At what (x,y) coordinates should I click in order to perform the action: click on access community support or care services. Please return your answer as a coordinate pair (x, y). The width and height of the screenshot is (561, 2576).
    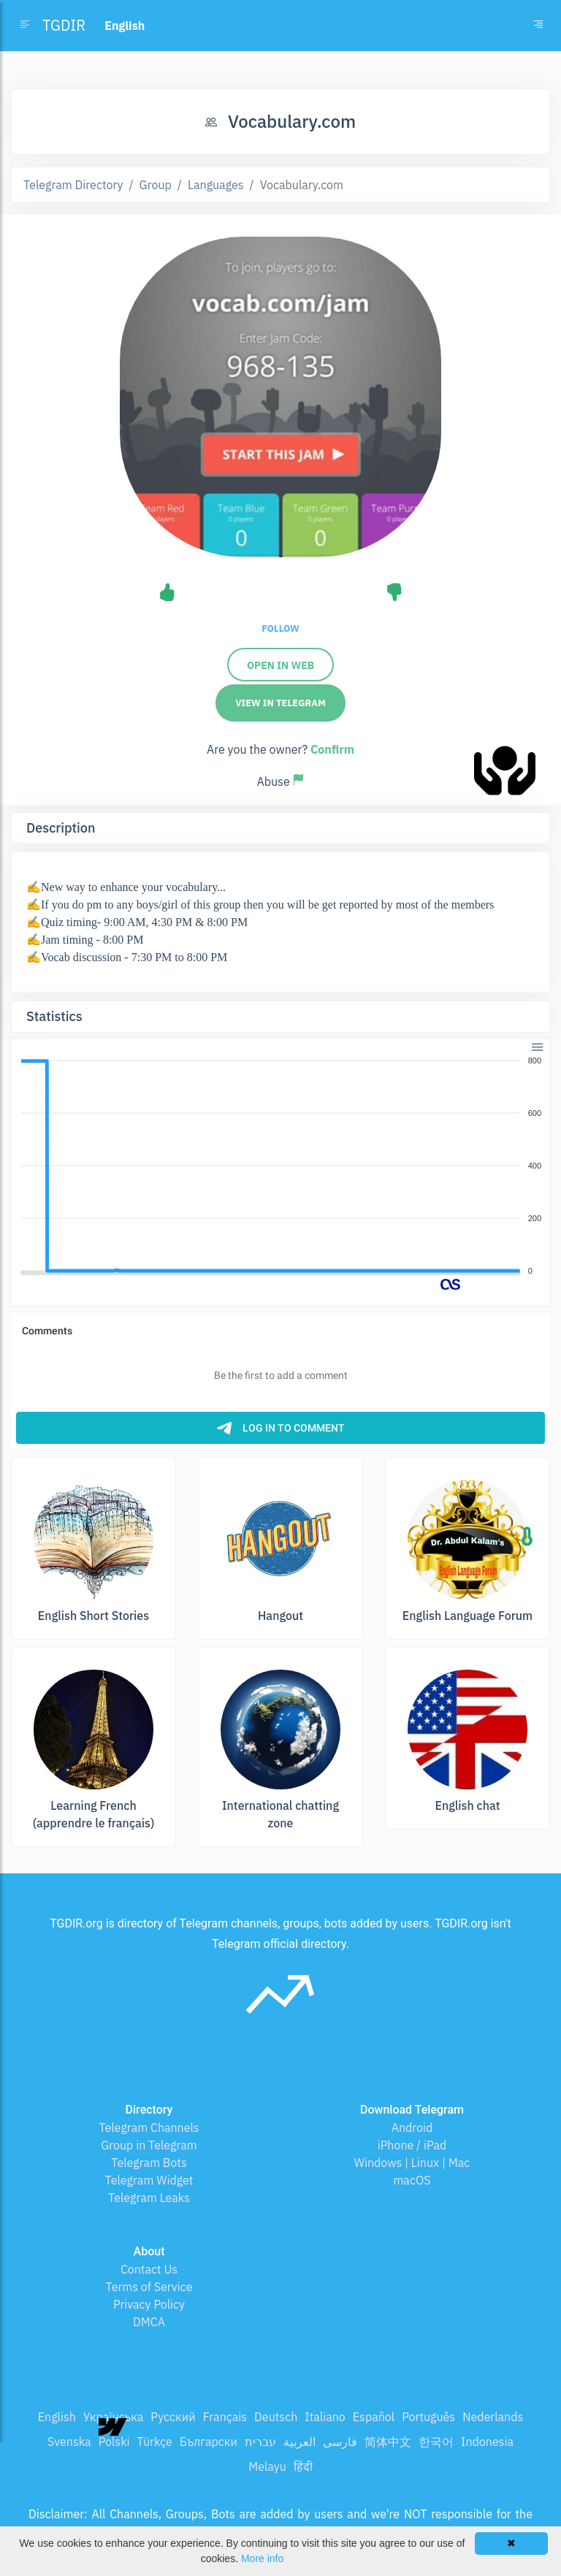
    Looking at the image, I should click on (505, 771).